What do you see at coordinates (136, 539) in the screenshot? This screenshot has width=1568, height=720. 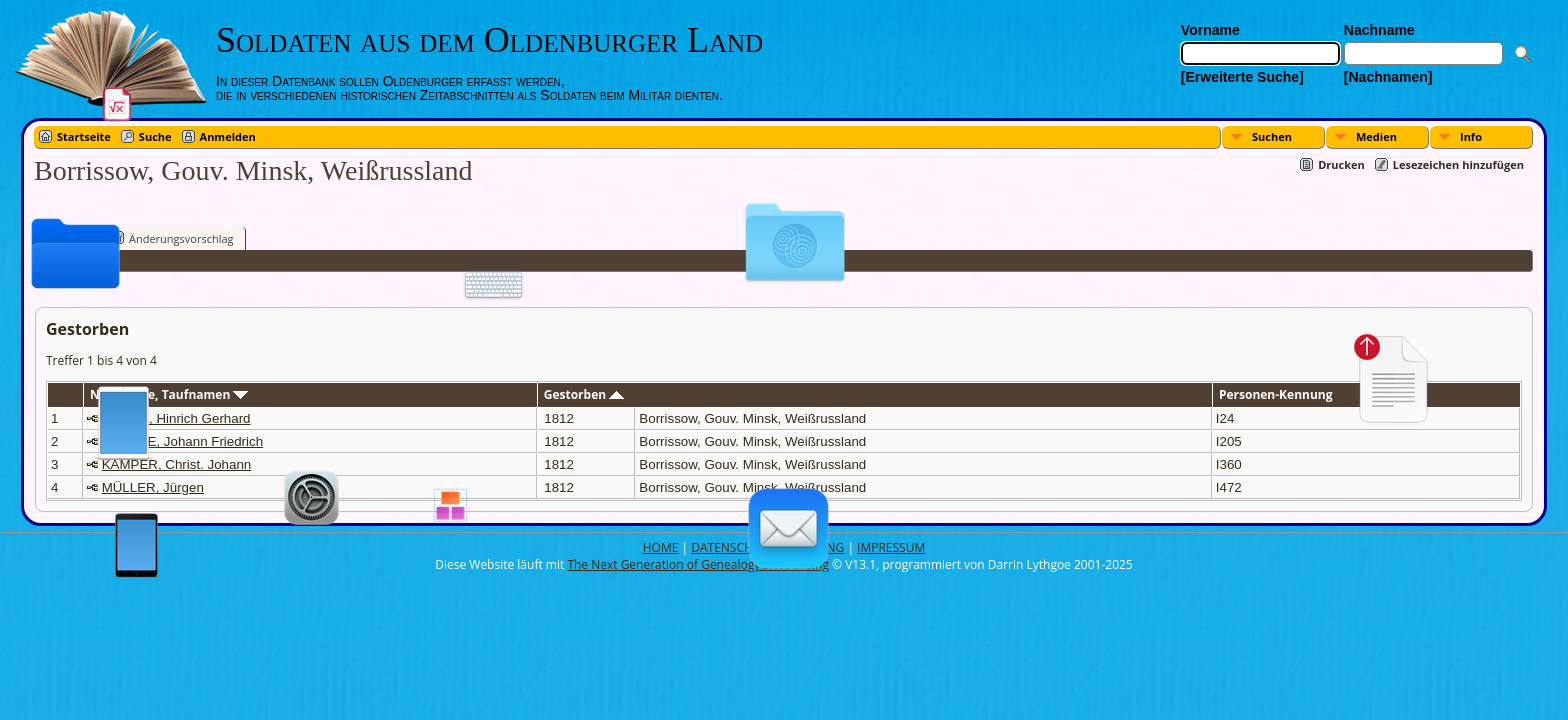 I see `iPad Mini 3 device icon in system settings` at bounding box center [136, 539].